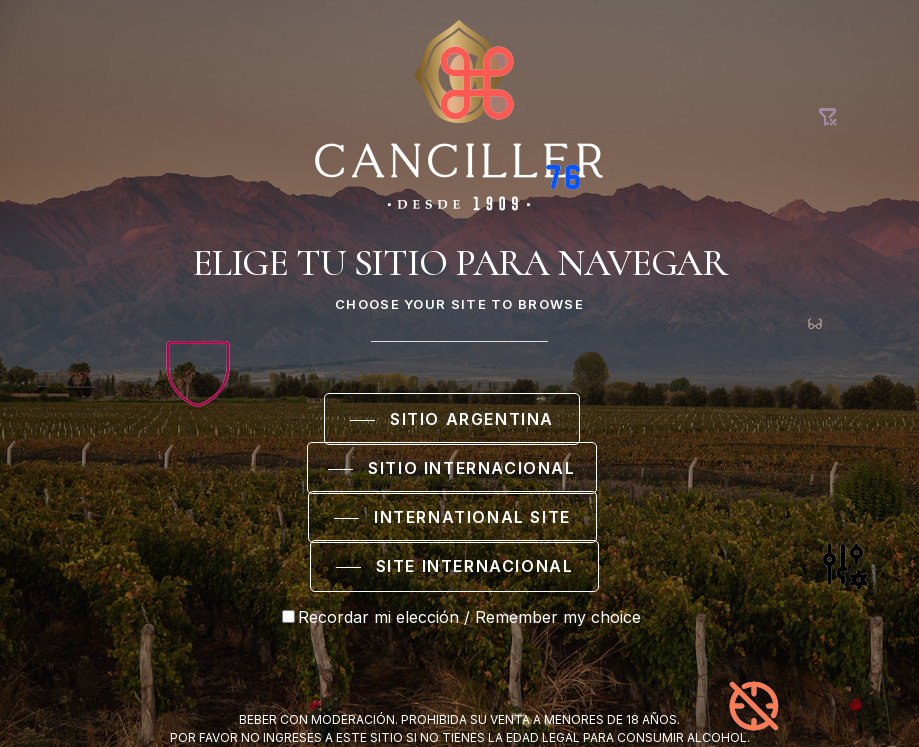 The image size is (919, 747). What do you see at coordinates (198, 370) in the screenshot?
I see `access security or privacy settings` at bounding box center [198, 370].